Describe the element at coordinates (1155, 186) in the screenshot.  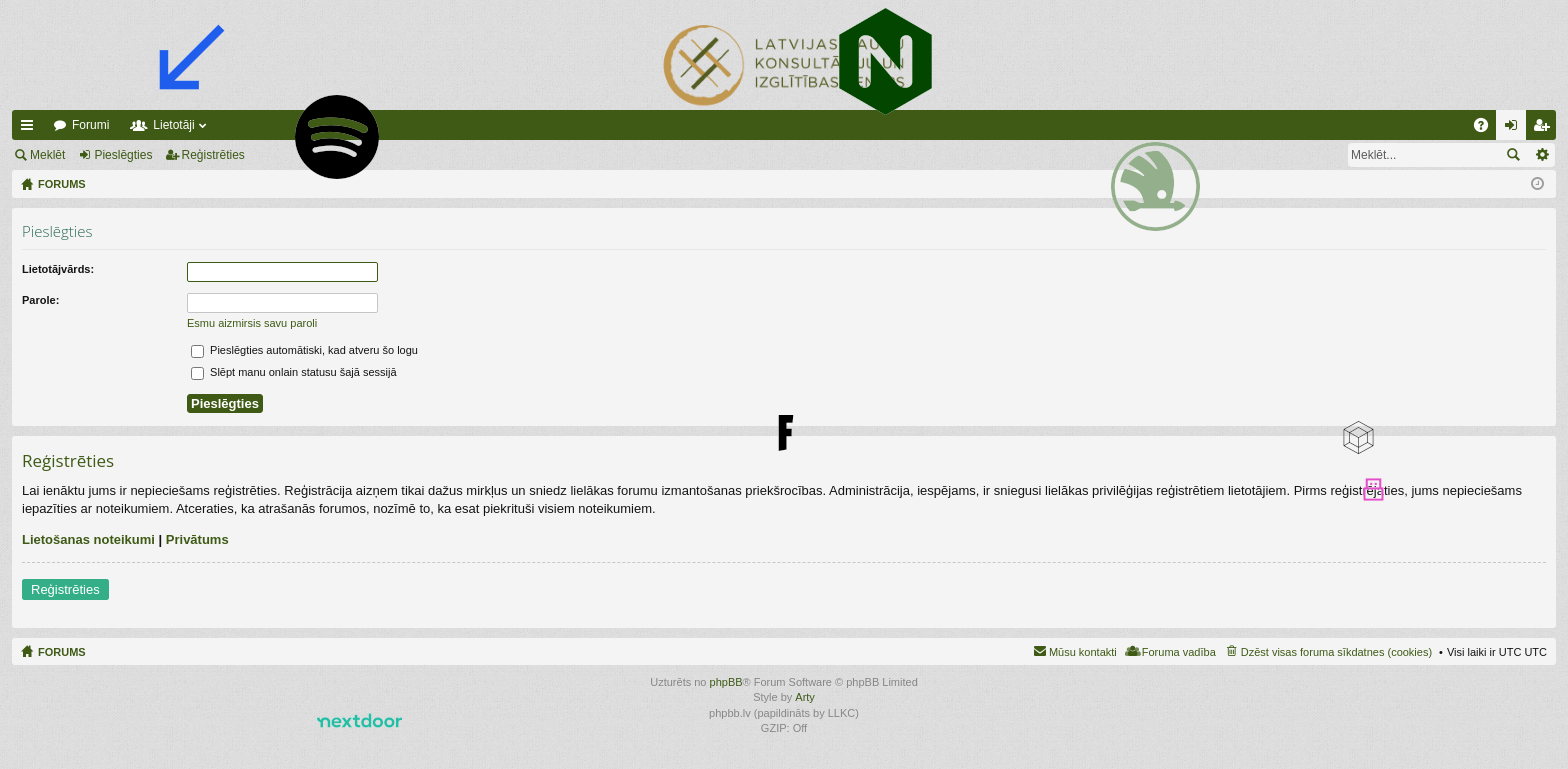
I see `Škoda brand logo` at that location.